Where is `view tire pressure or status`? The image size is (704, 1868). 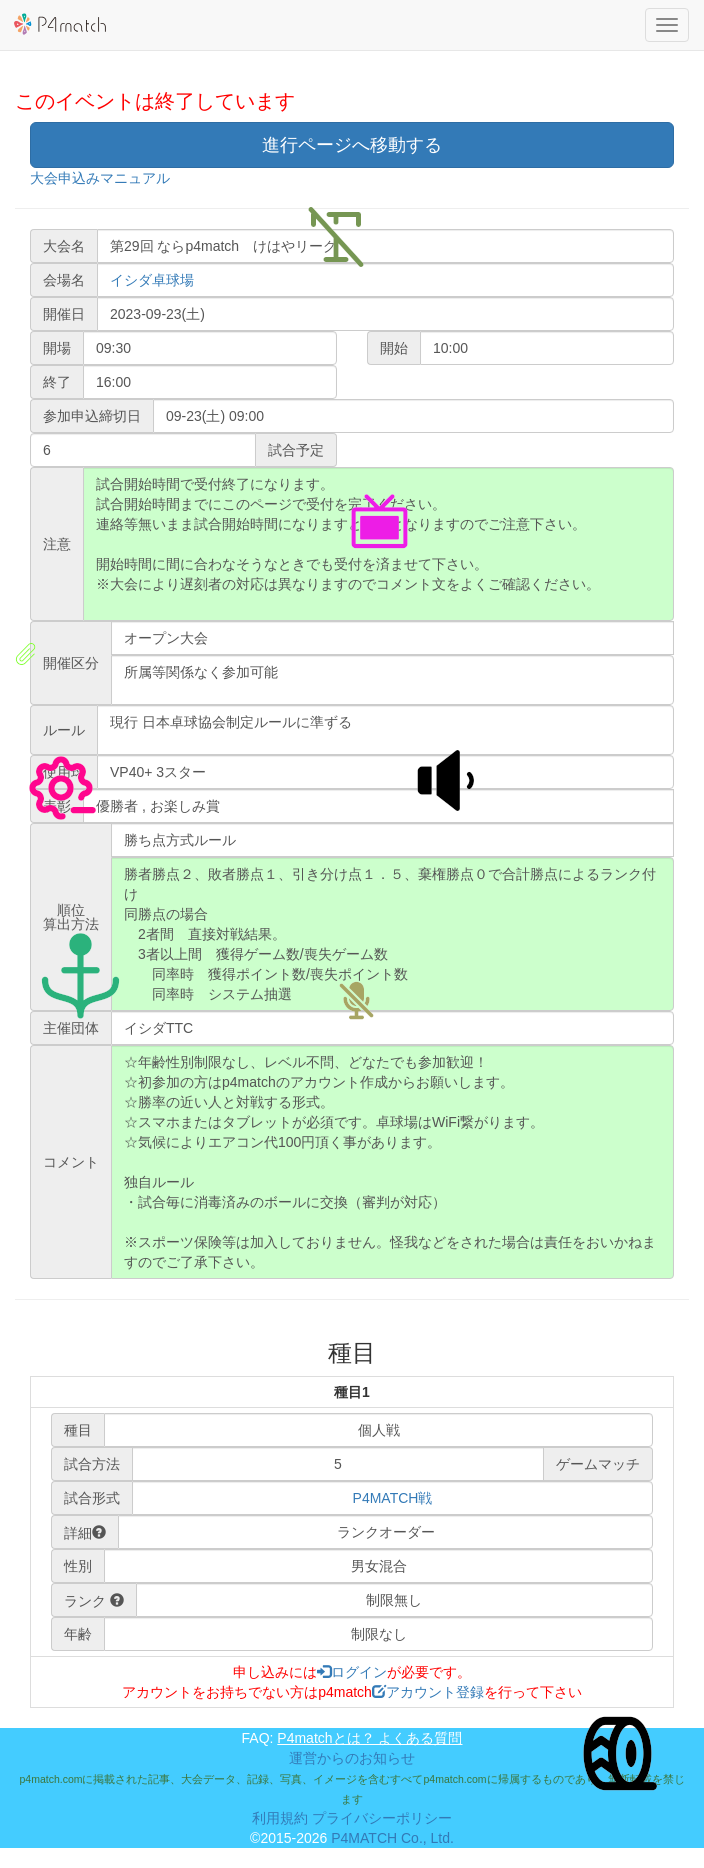 view tire pressure or status is located at coordinates (617, 1753).